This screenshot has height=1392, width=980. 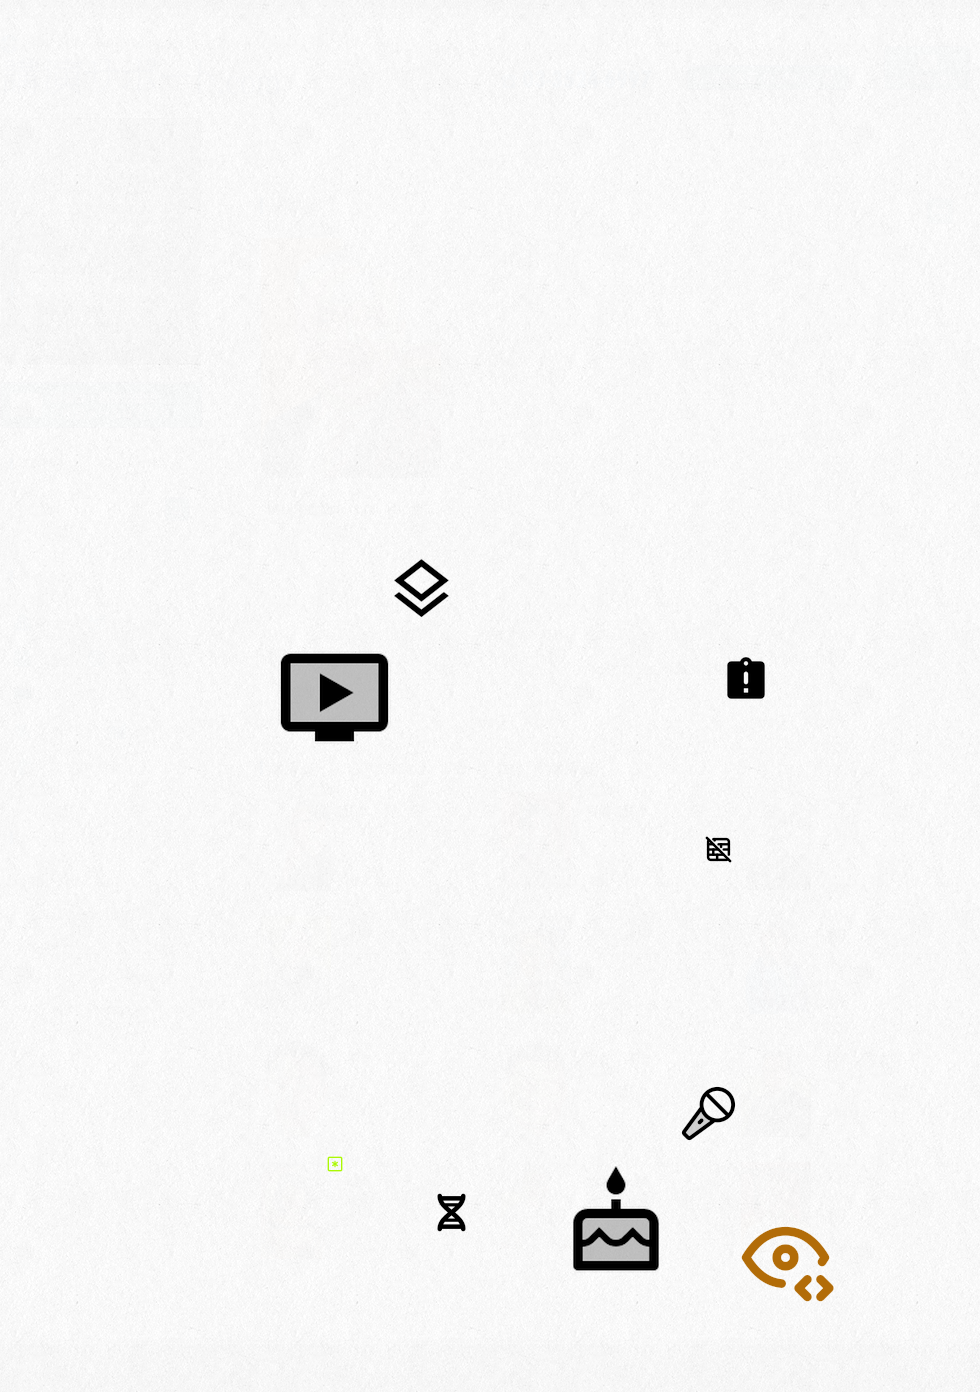 I want to click on enter a password or passcode field, so click(x=335, y=1164).